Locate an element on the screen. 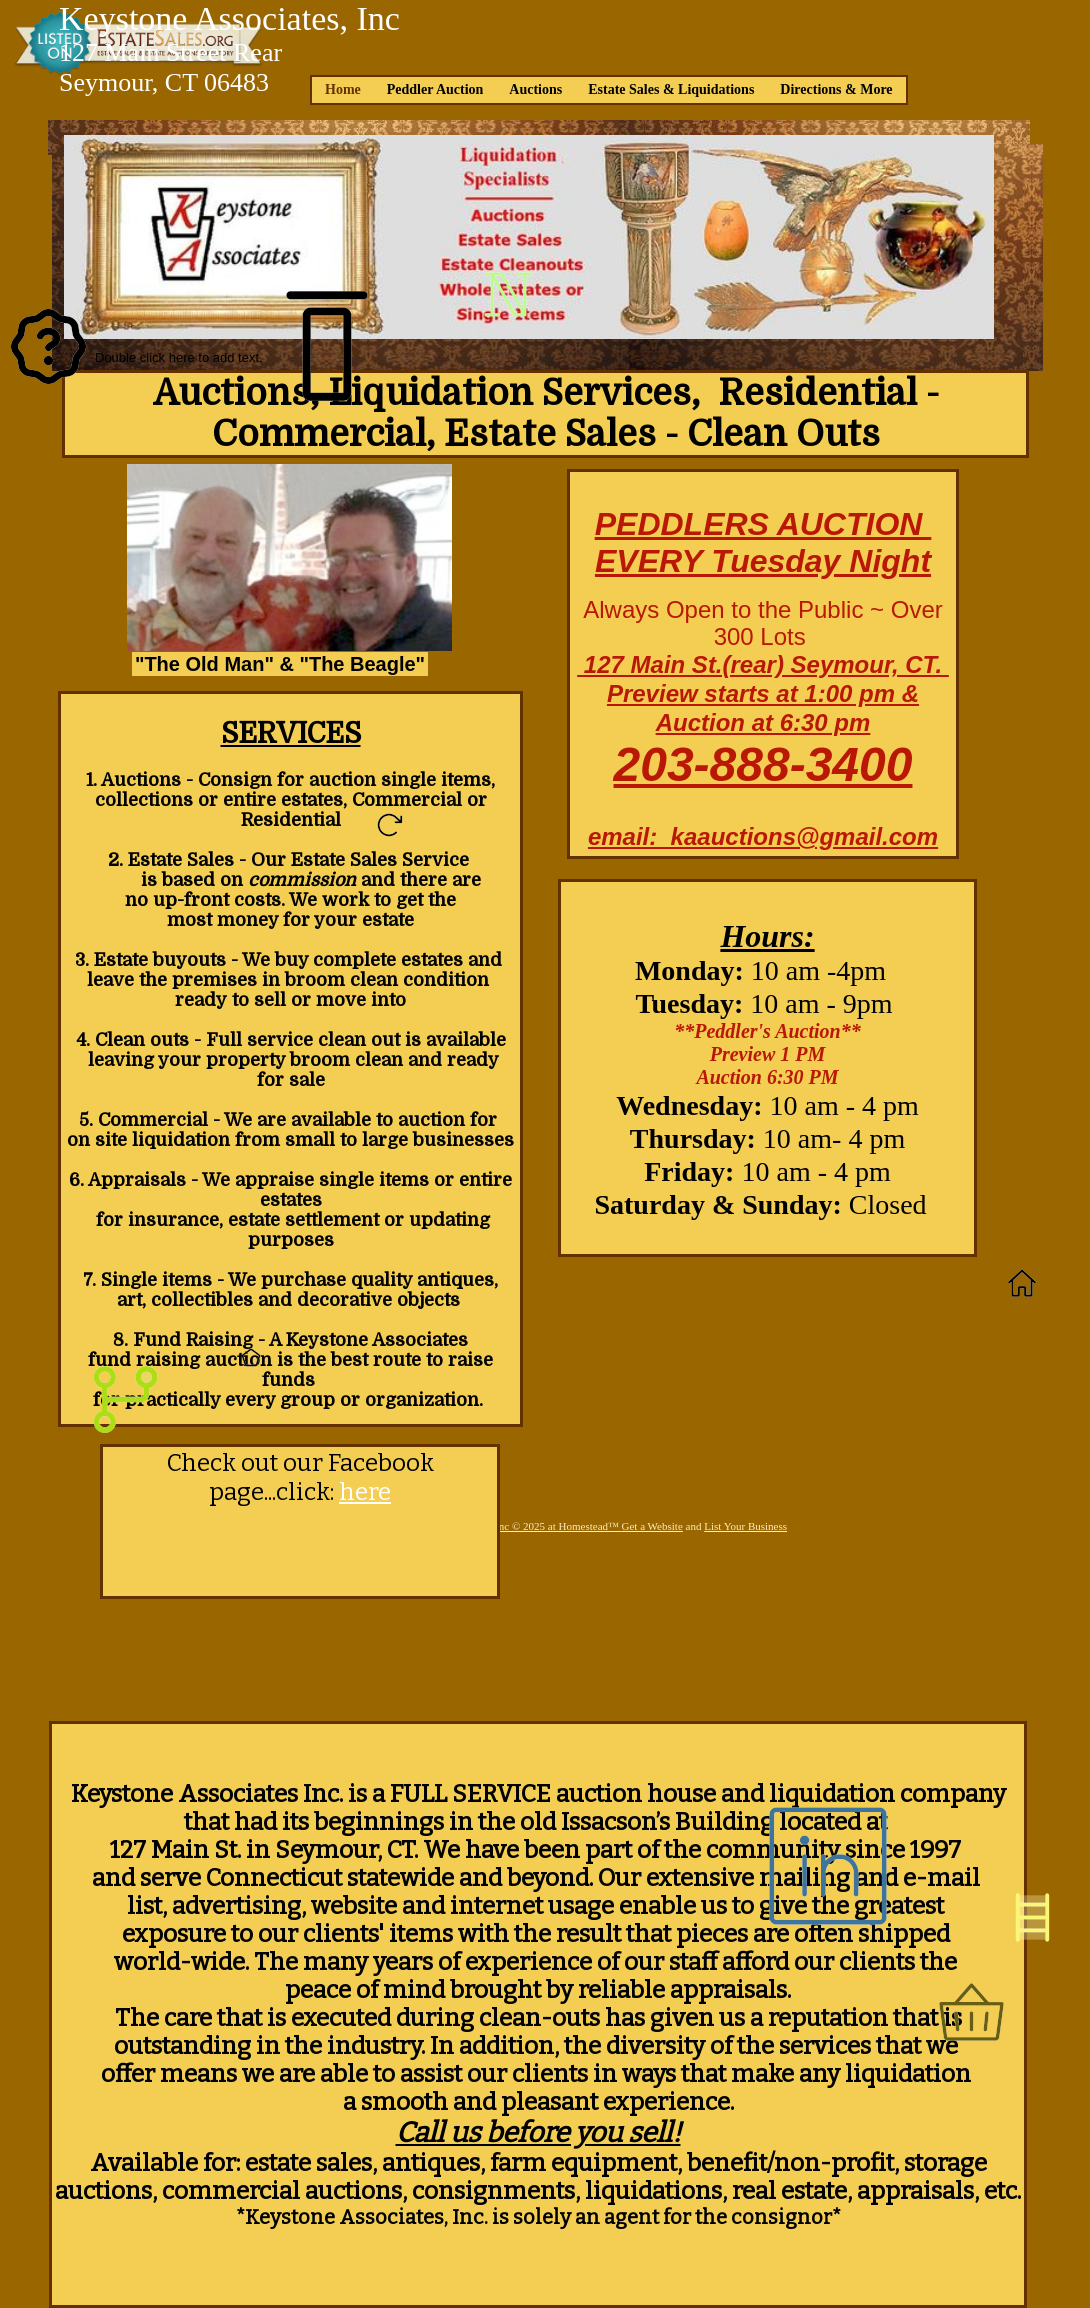 The width and height of the screenshot is (1090, 2308). access step-by-step instructions or tutorials is located at coordinates (1032, 1917).